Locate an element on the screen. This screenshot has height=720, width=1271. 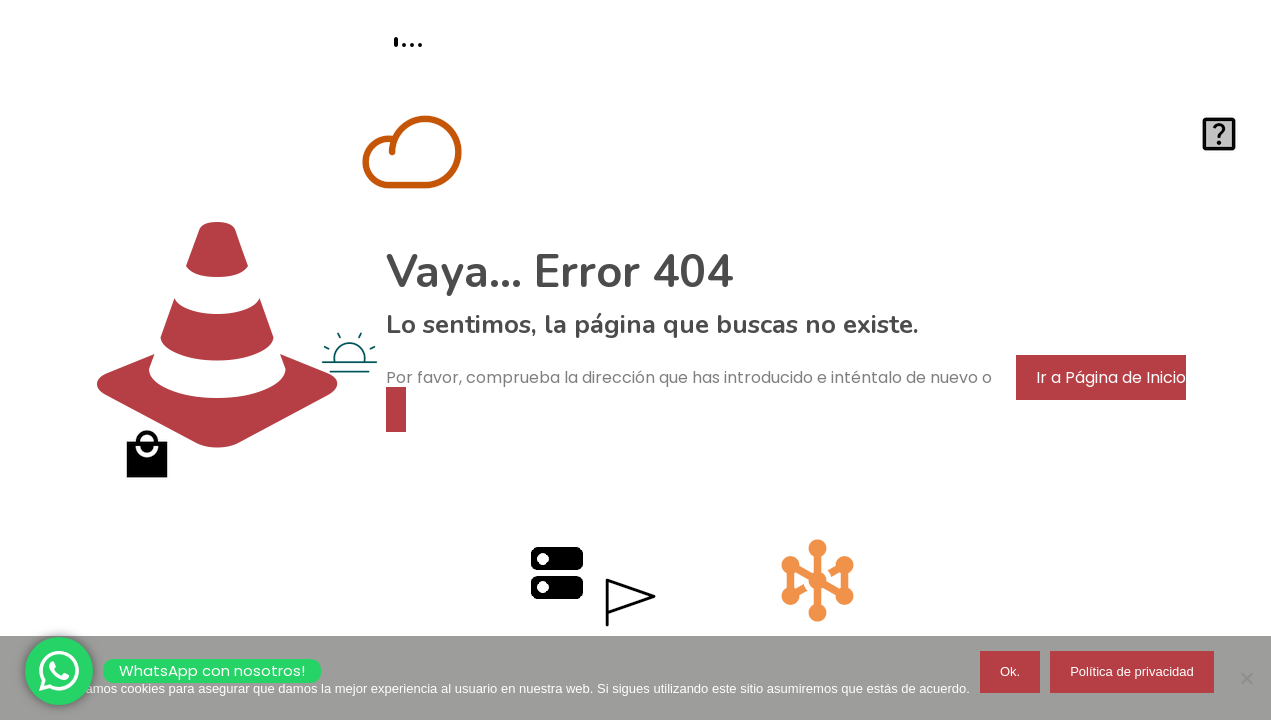
indicates weak signal strength is located at coordinates (408, 33).